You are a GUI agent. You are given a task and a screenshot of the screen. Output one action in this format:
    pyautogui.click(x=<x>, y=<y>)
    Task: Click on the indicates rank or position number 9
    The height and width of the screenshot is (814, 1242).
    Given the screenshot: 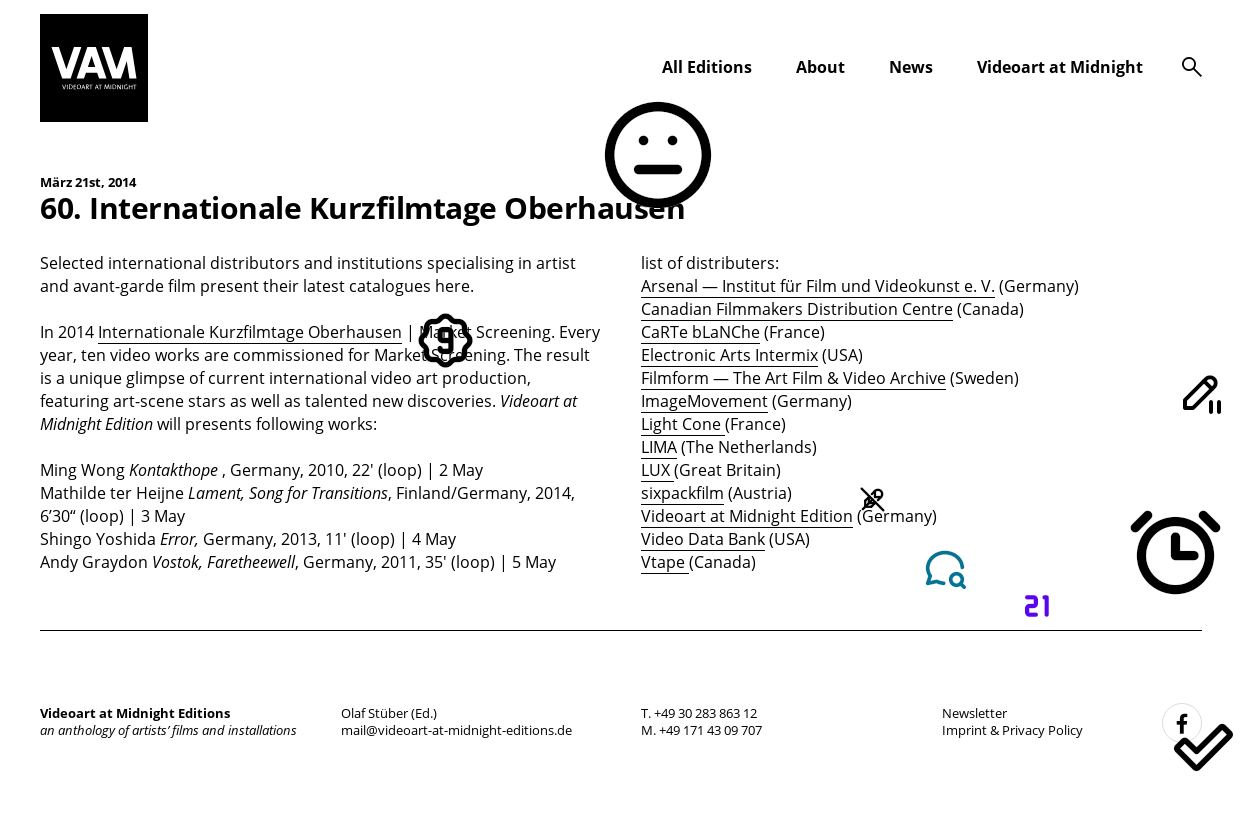 What is the action you would take?
    pyautogui.click(x=445, y=340)
    